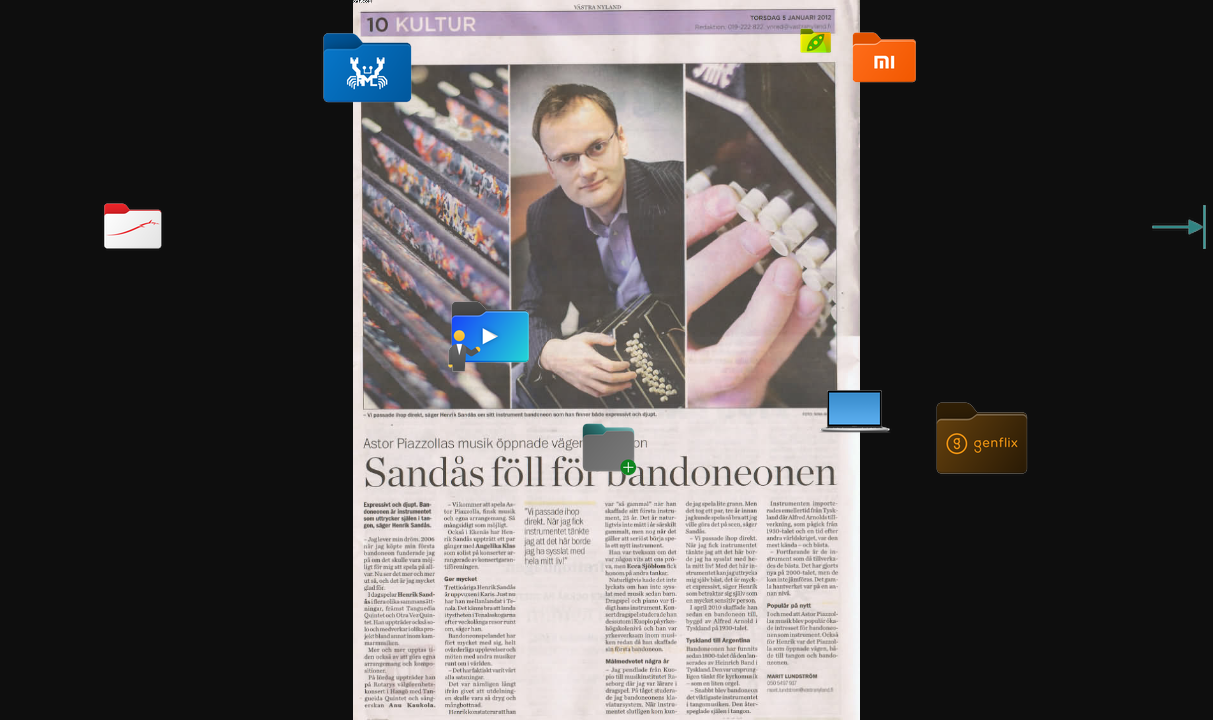  Describe the element at coordinates (815, 41) in the screenshot. I see `open peazip compressed files folder` at that location.